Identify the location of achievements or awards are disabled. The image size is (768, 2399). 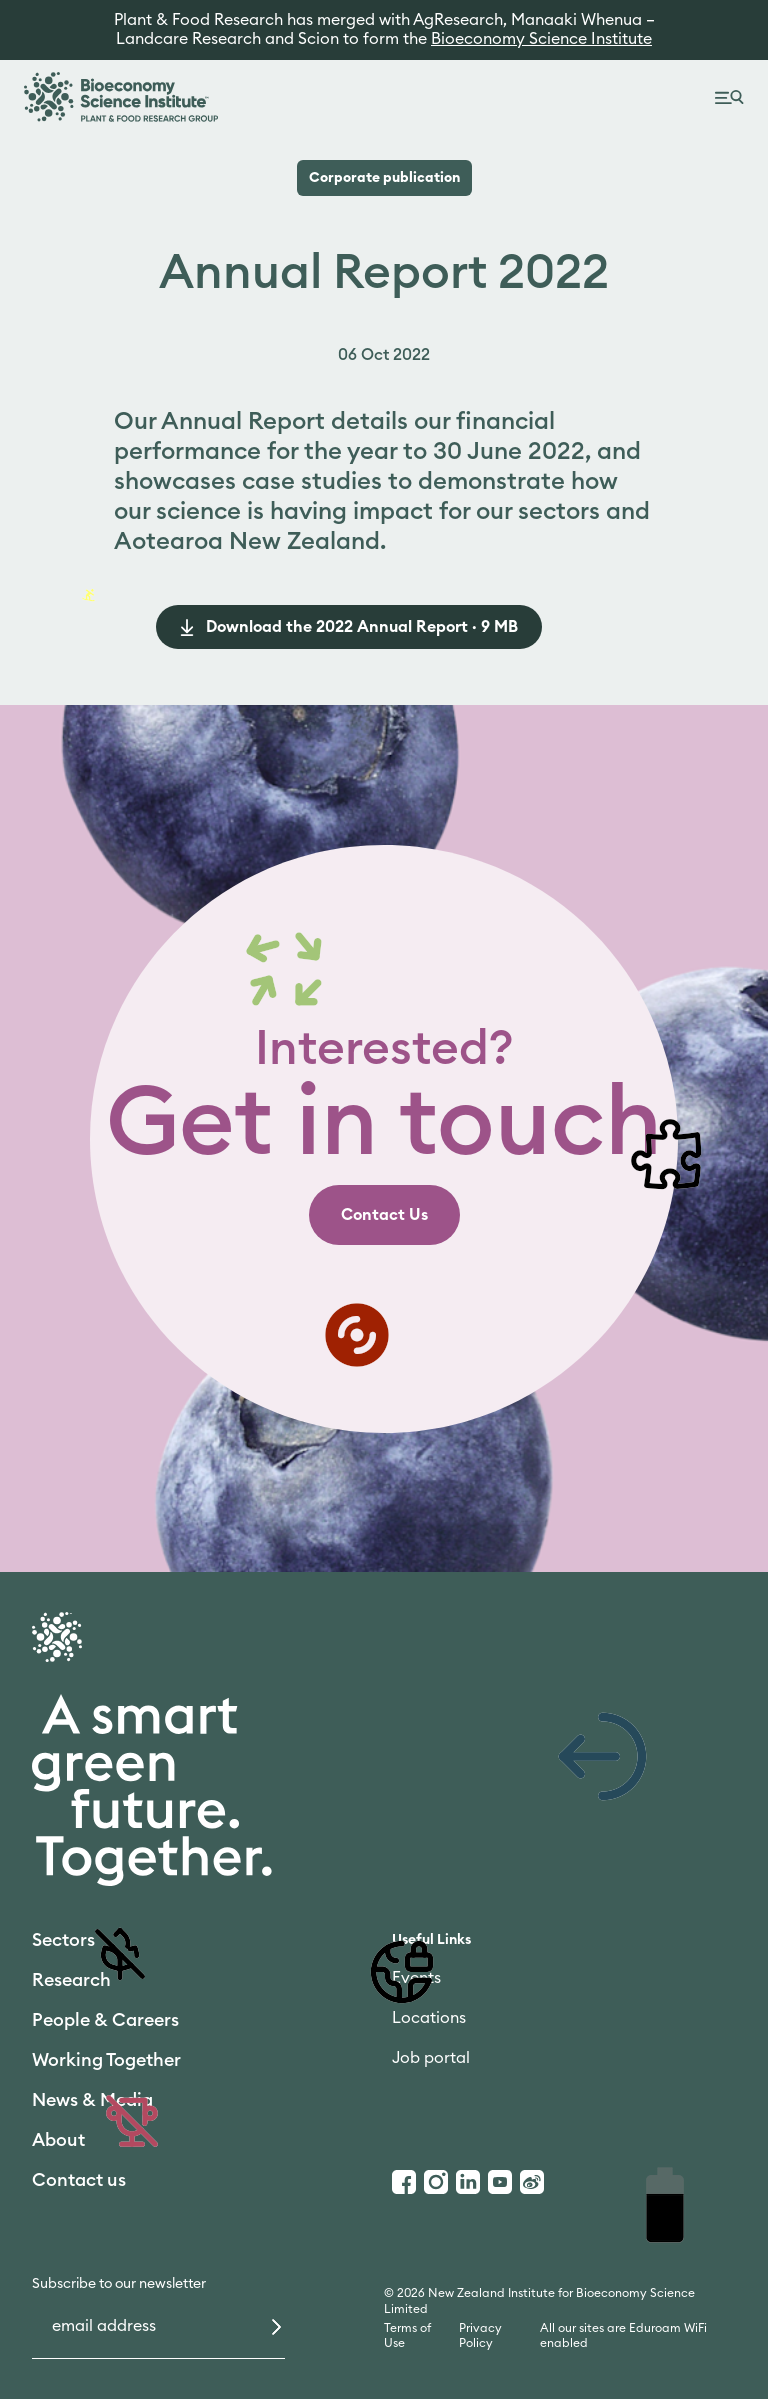
(132, 2121).